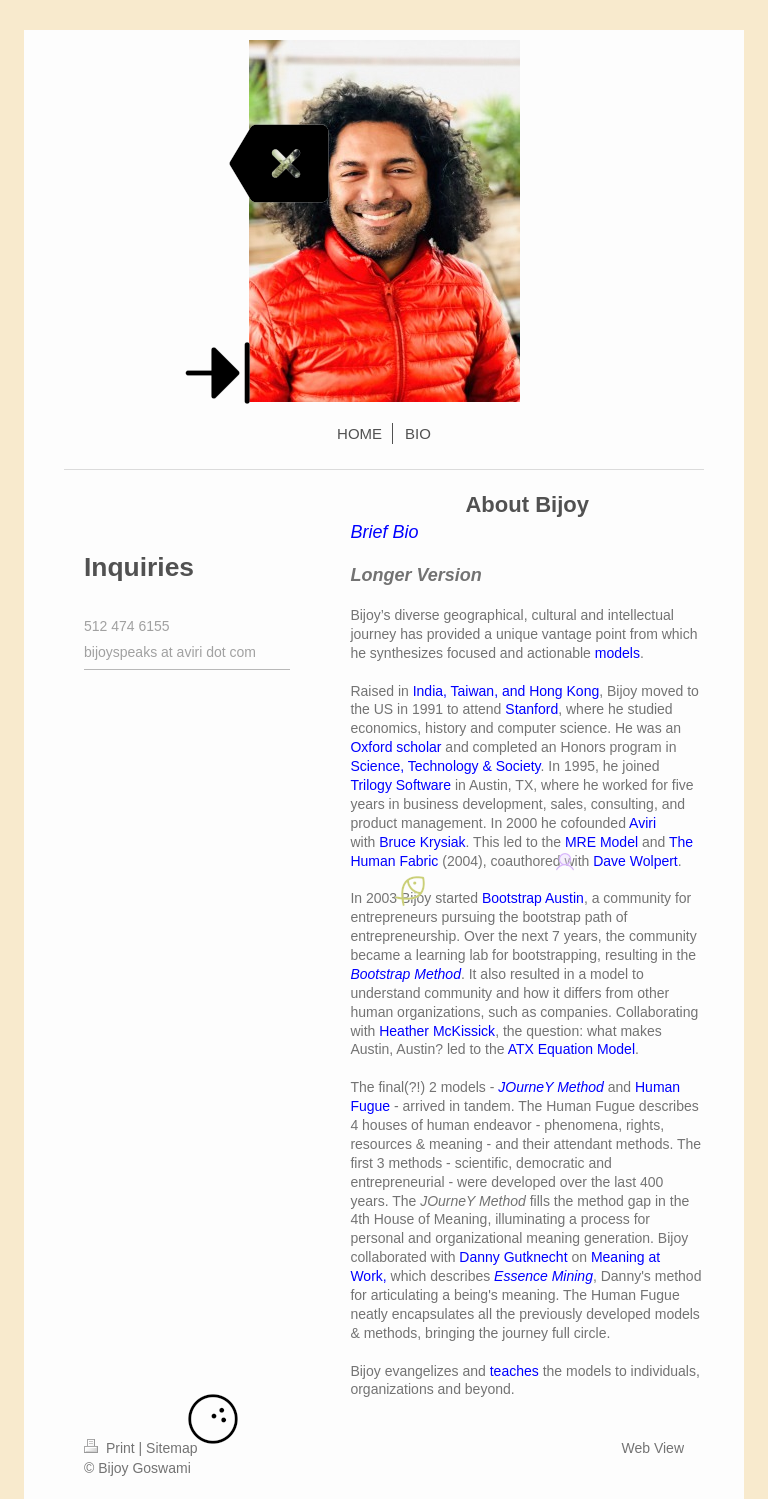  What do you see at coordinates (565, 862) in the screenshot?
I see `view your profile` at bounding box center [565, 862].